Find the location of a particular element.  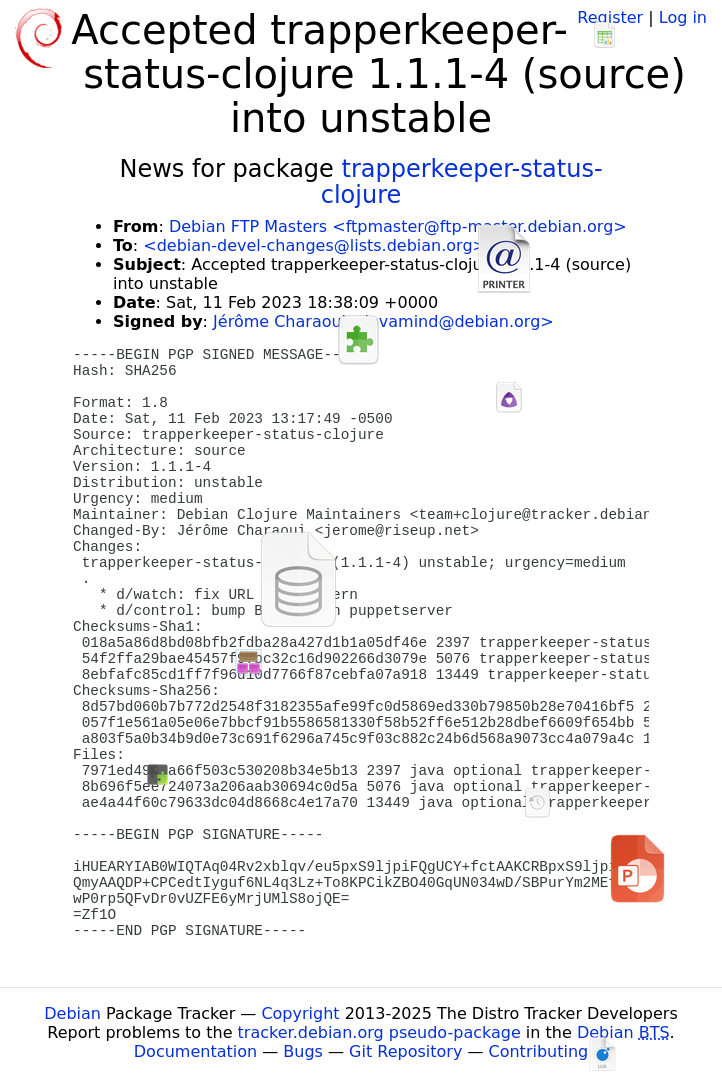

select all items in the current view is located at coordinates (248, 662).